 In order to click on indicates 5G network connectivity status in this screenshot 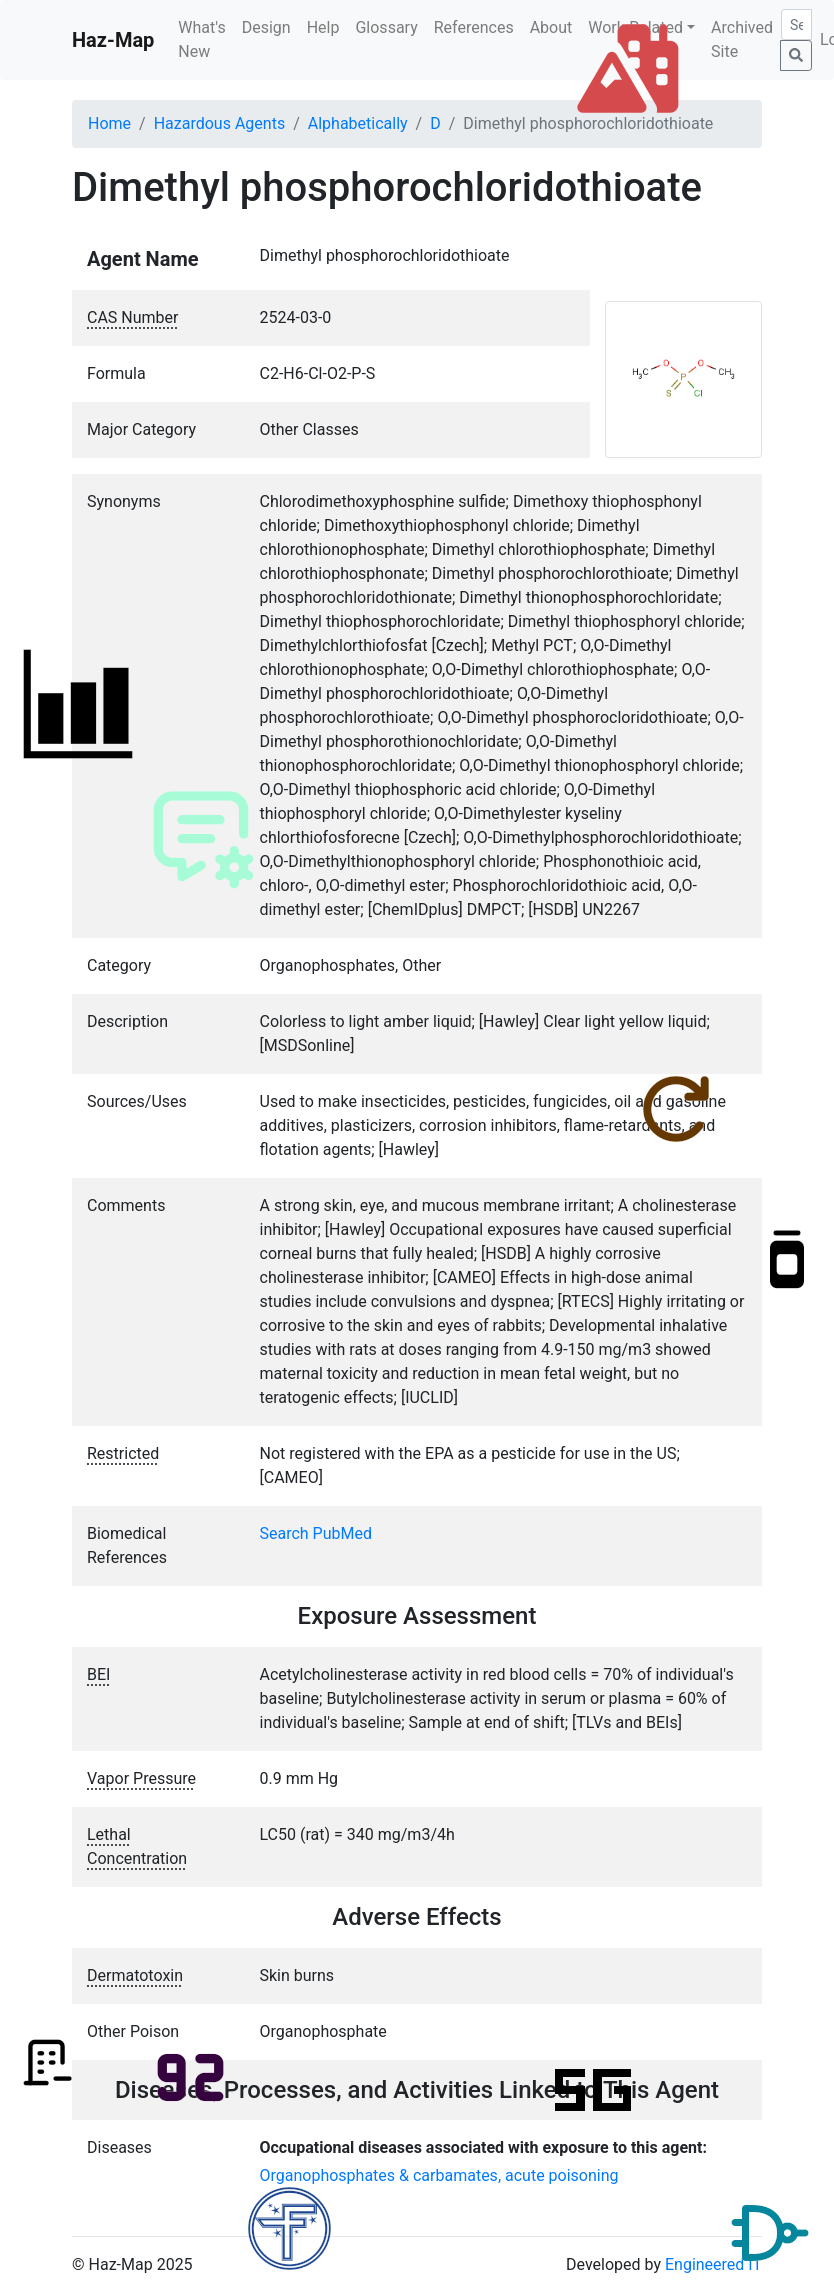, I will do `click(593, 2090)`.